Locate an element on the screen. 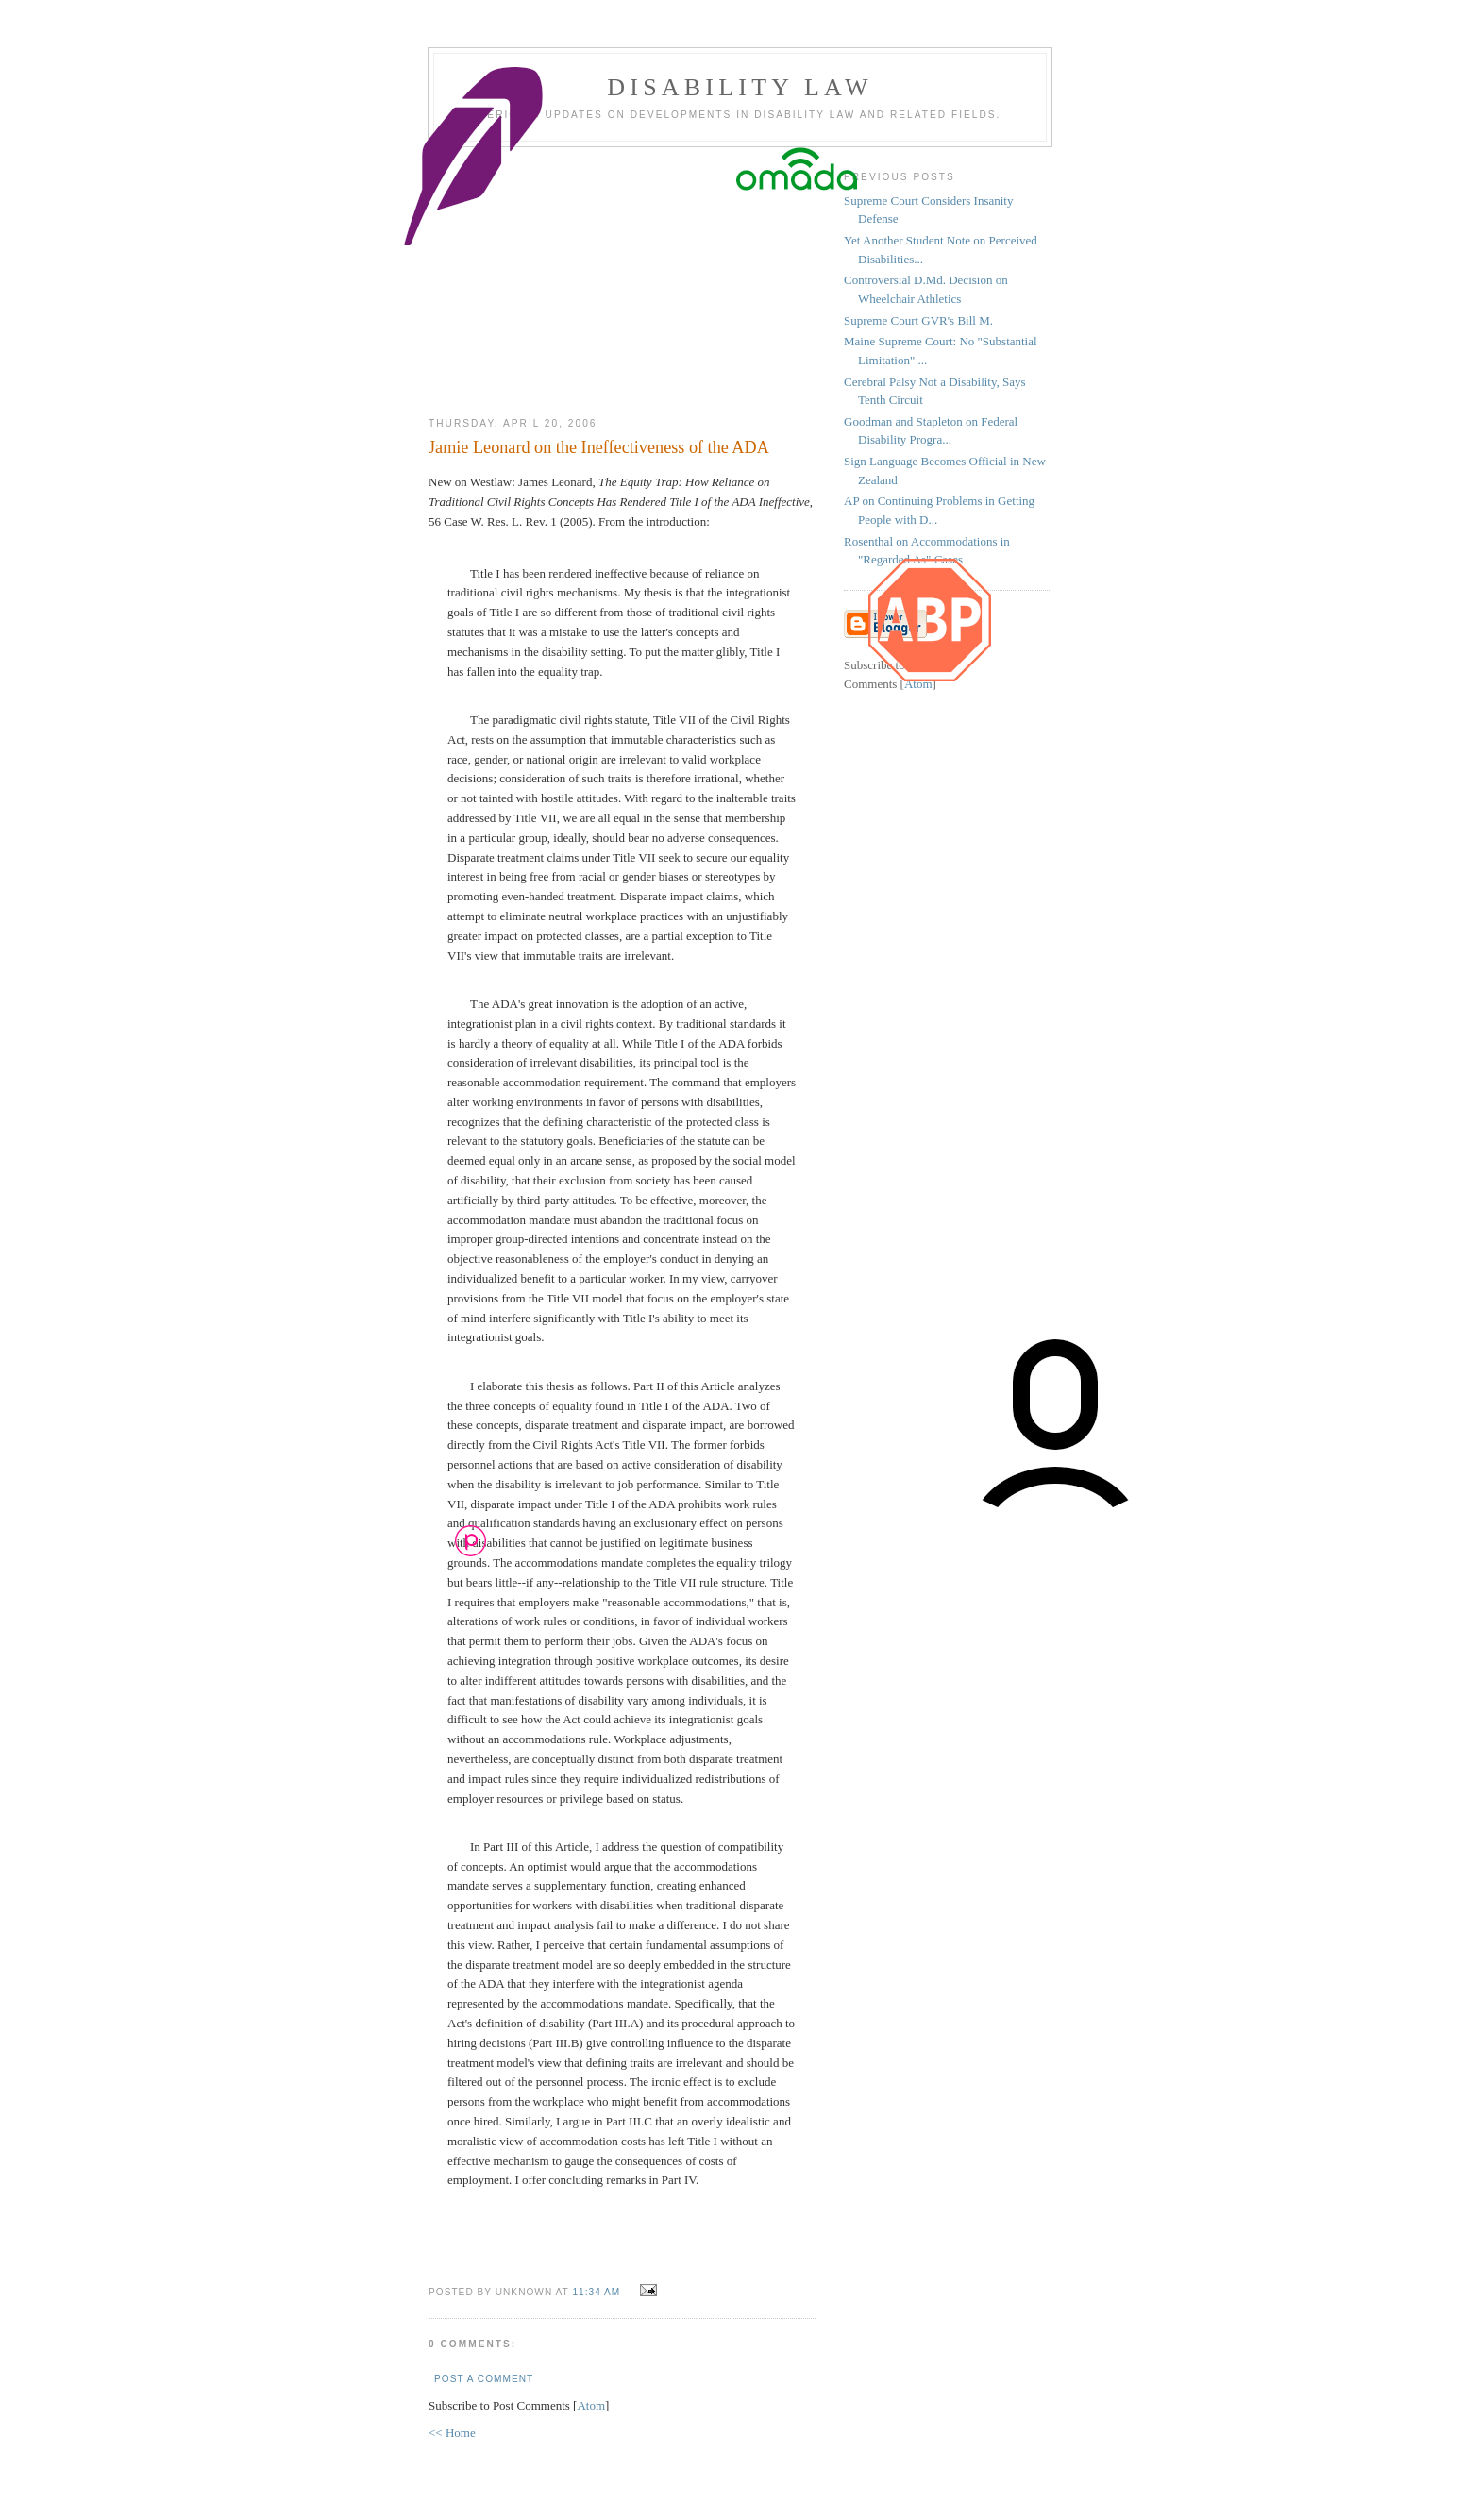  planet logo is located at coordinates (470, 1540).